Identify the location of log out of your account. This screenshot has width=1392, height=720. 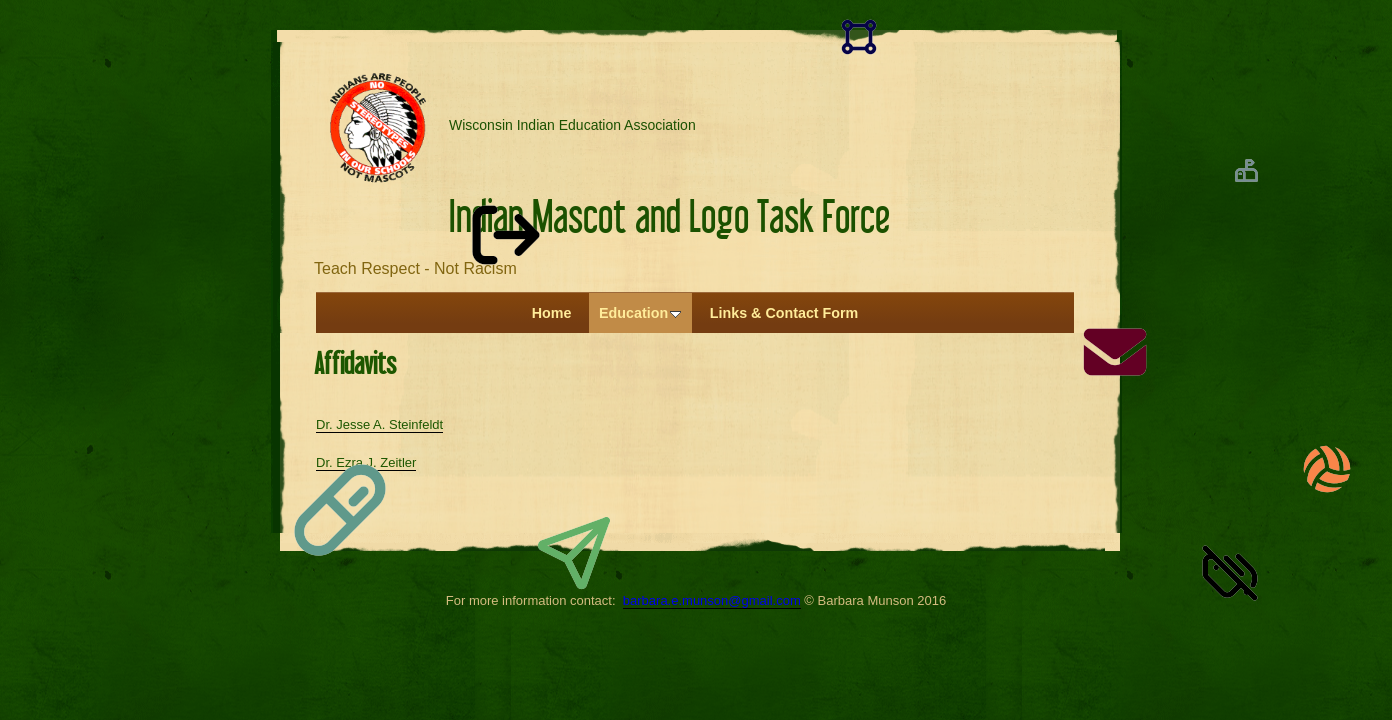
(506, 235).